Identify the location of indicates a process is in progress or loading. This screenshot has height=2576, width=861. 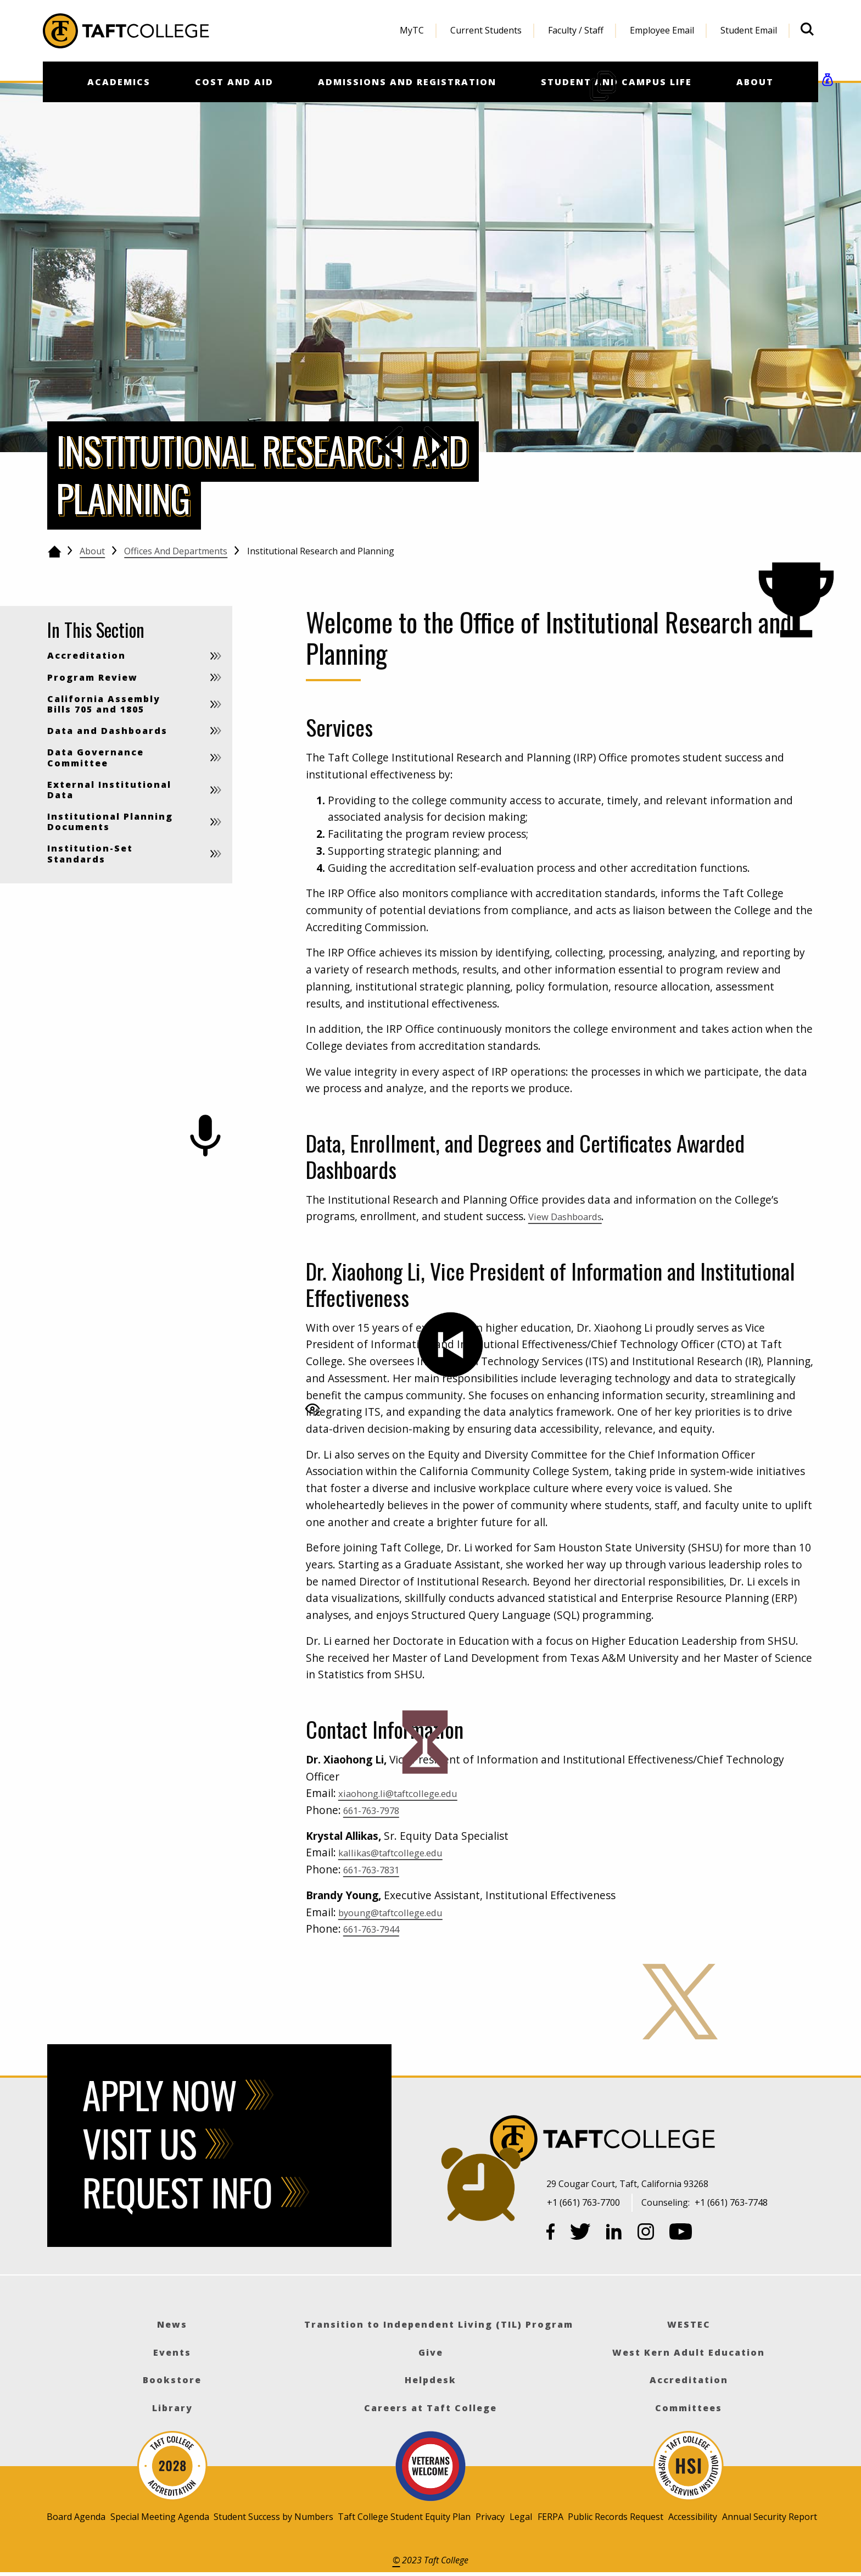
(425, 1742).